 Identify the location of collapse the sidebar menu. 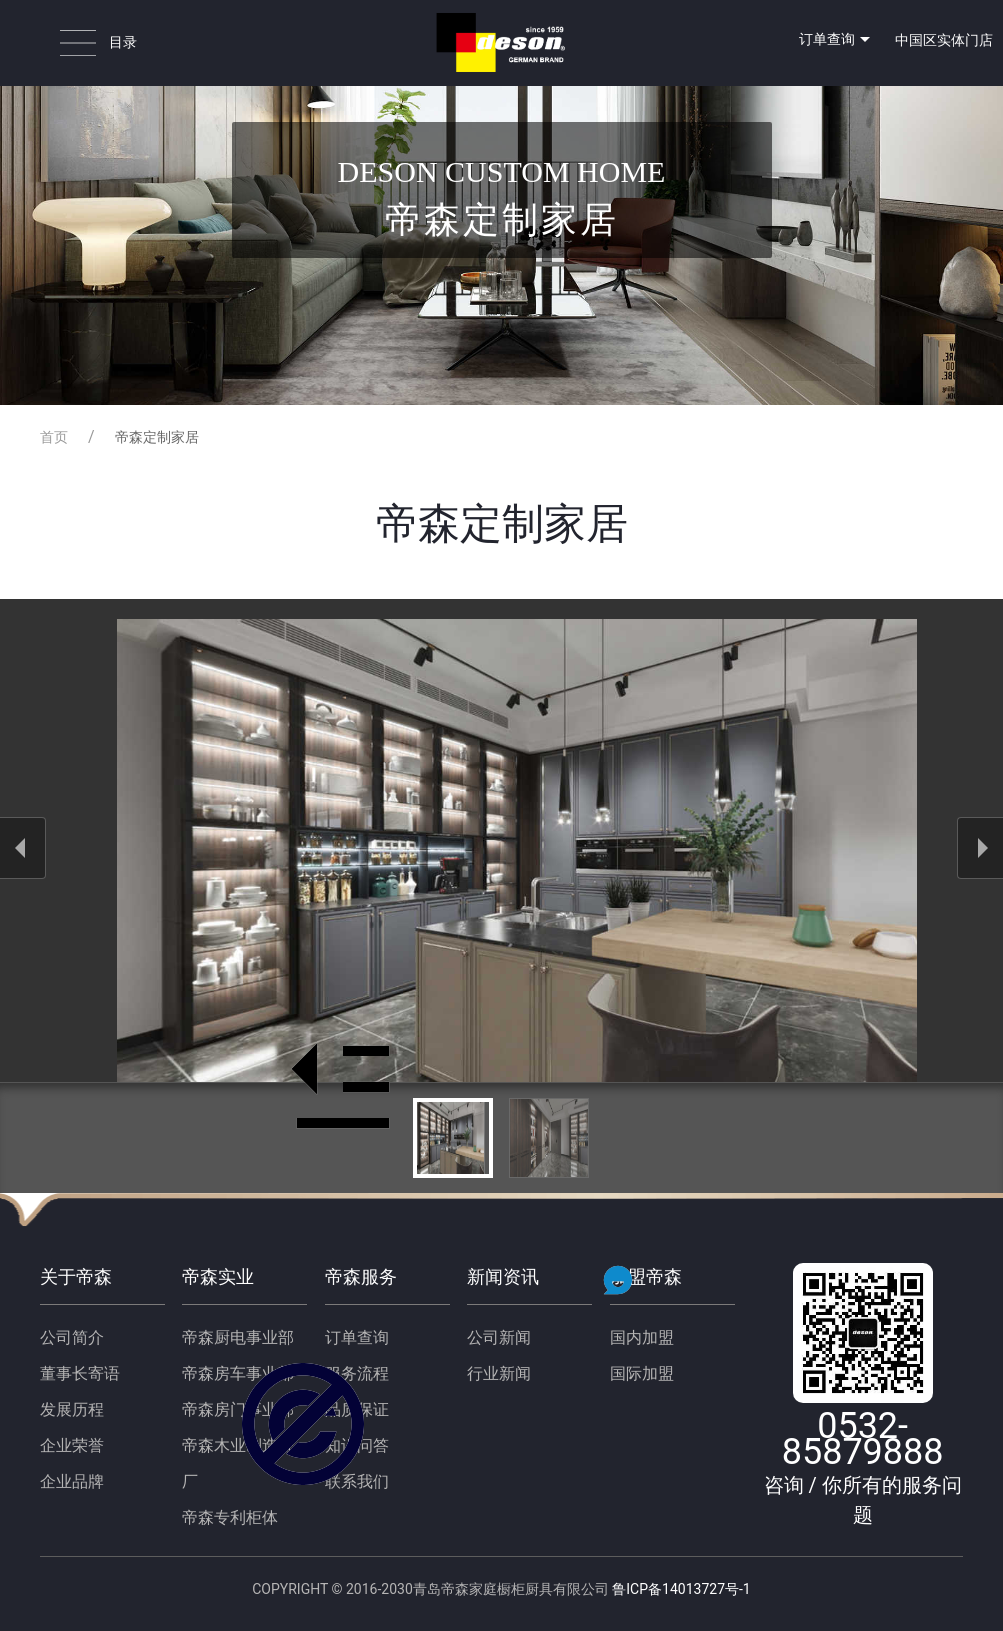
(343, 1087).